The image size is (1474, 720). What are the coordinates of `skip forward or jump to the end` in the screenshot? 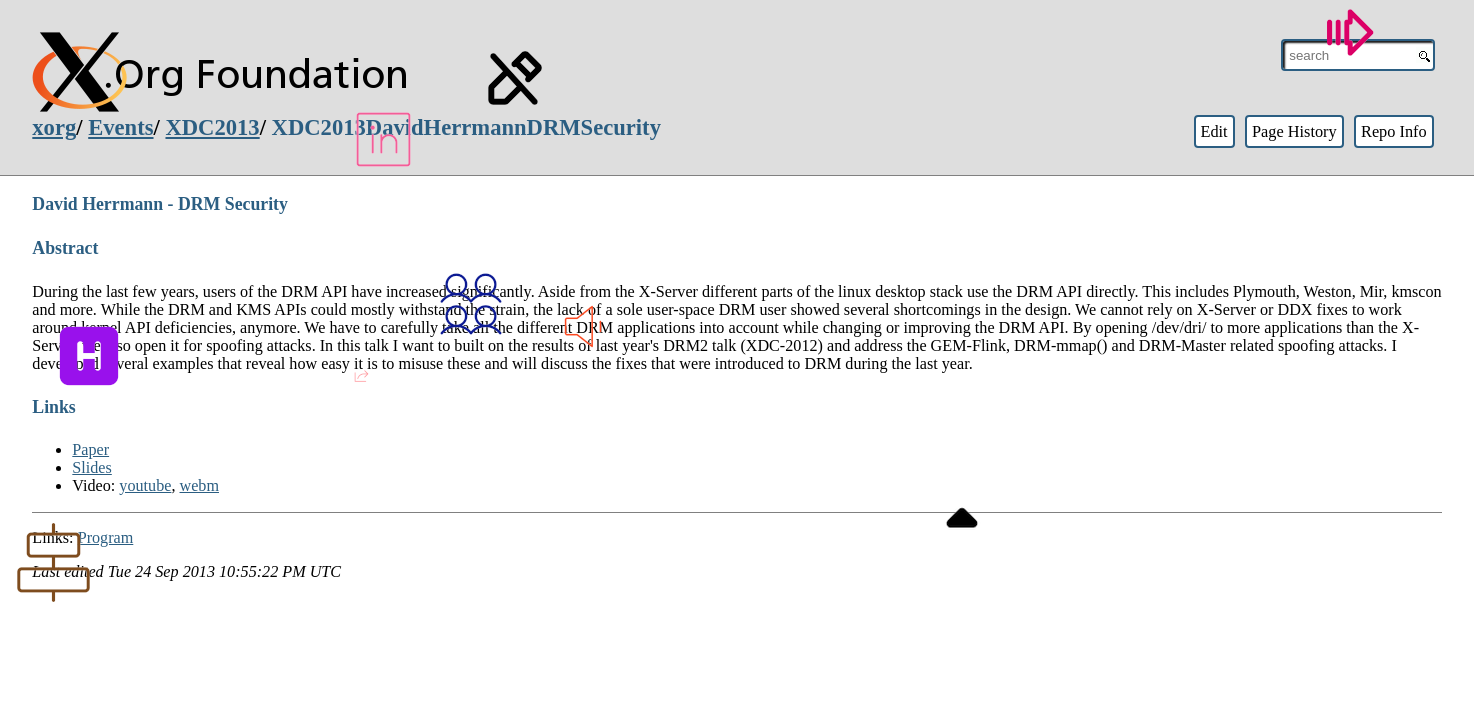 It's located at (1348, 32).